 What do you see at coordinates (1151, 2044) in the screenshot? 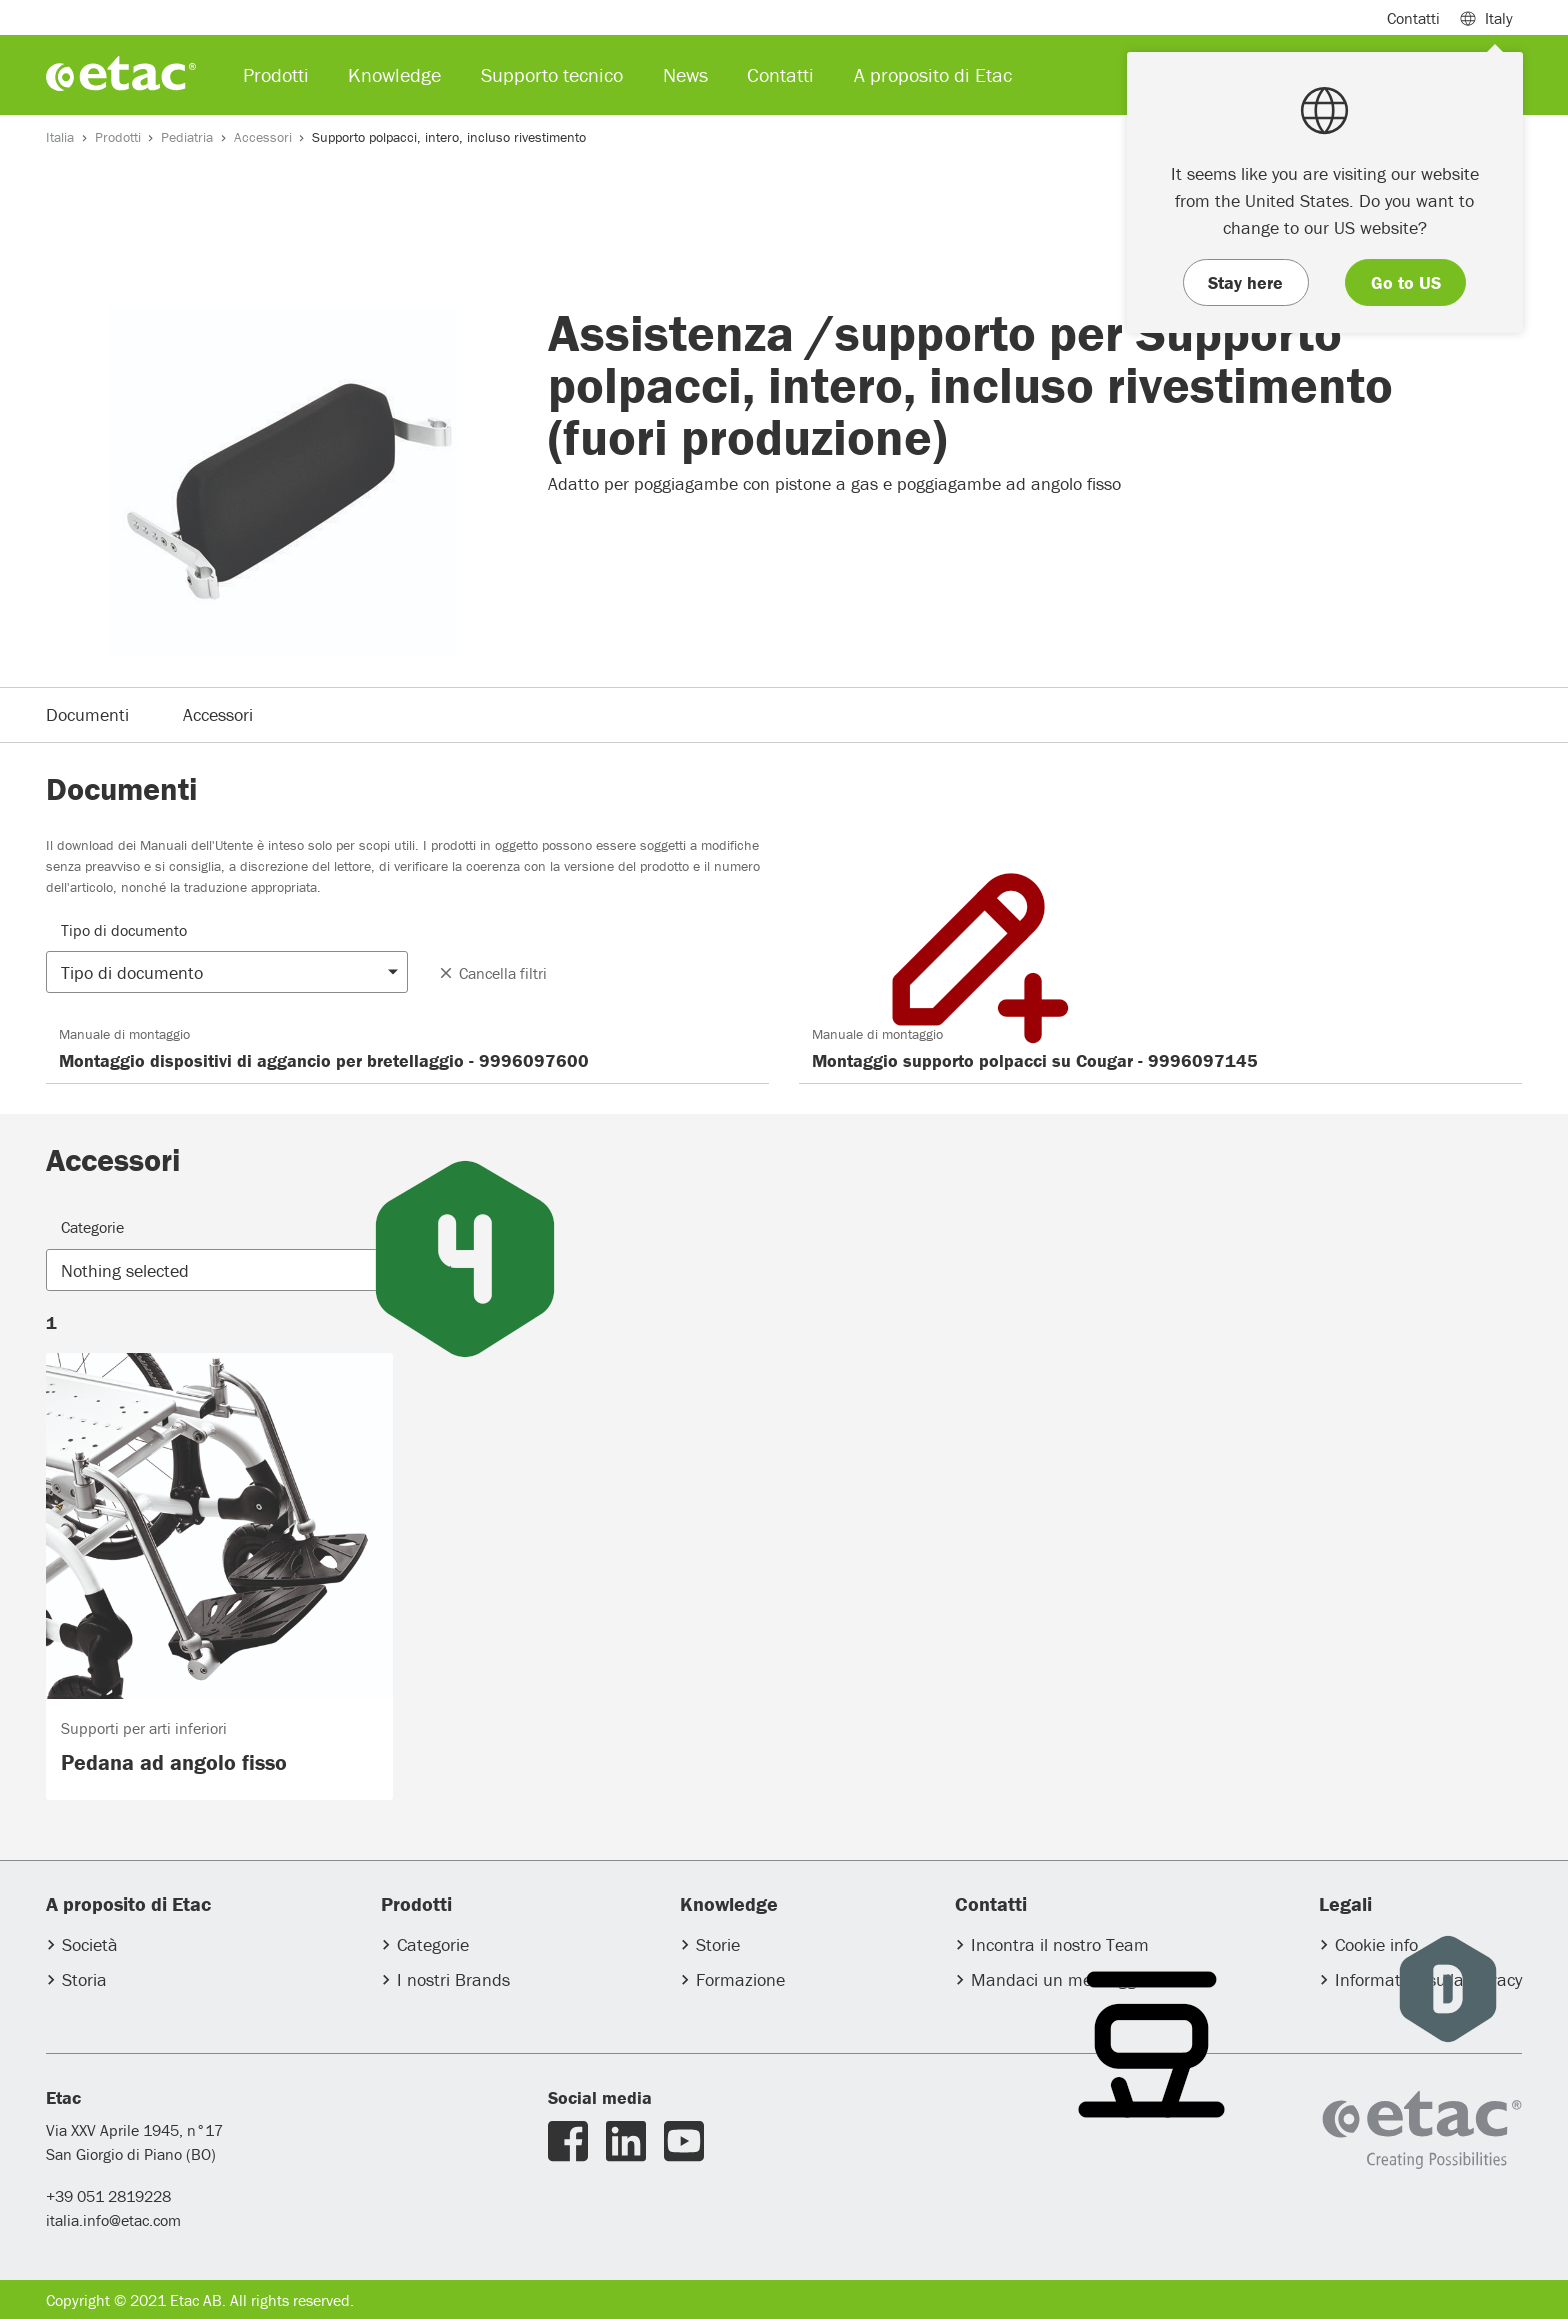
I see `open Douban app` at bounding box center [1151, 2044].